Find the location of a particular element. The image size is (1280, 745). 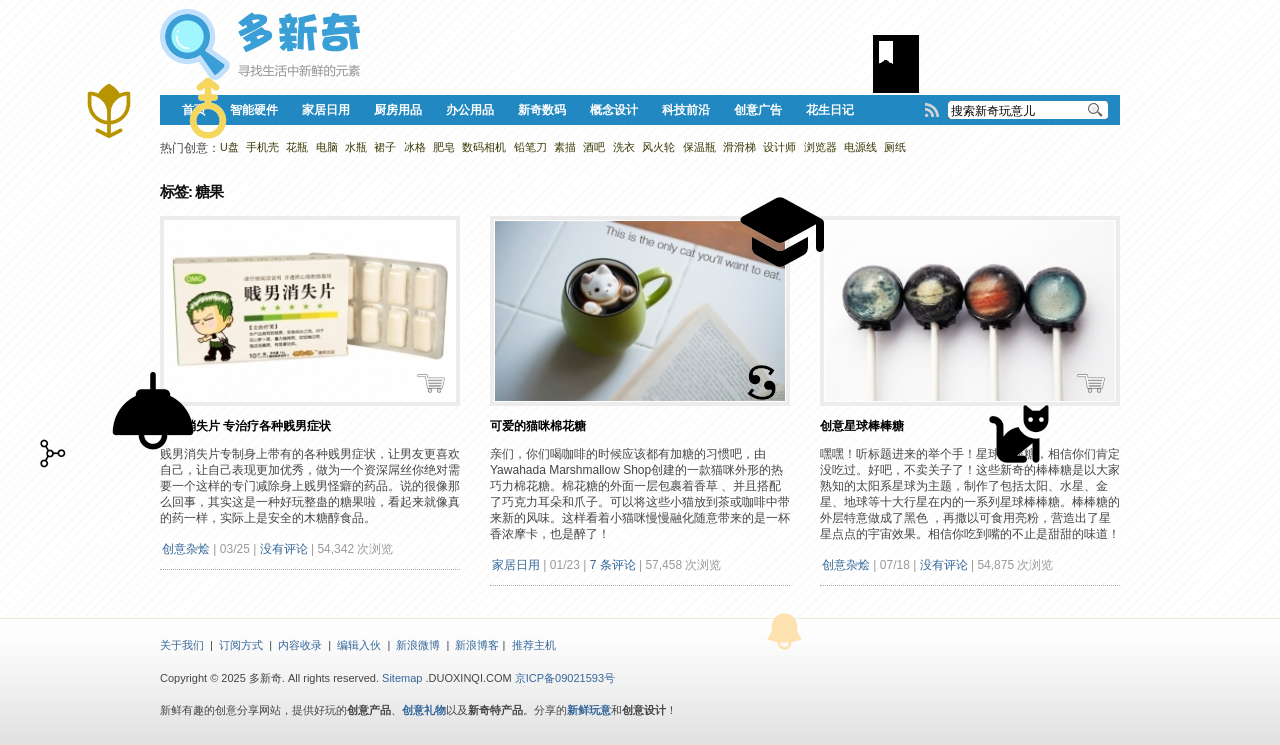

indicates vertical mars symbol or transgender male gender identity is located at coordinates (208, 109).